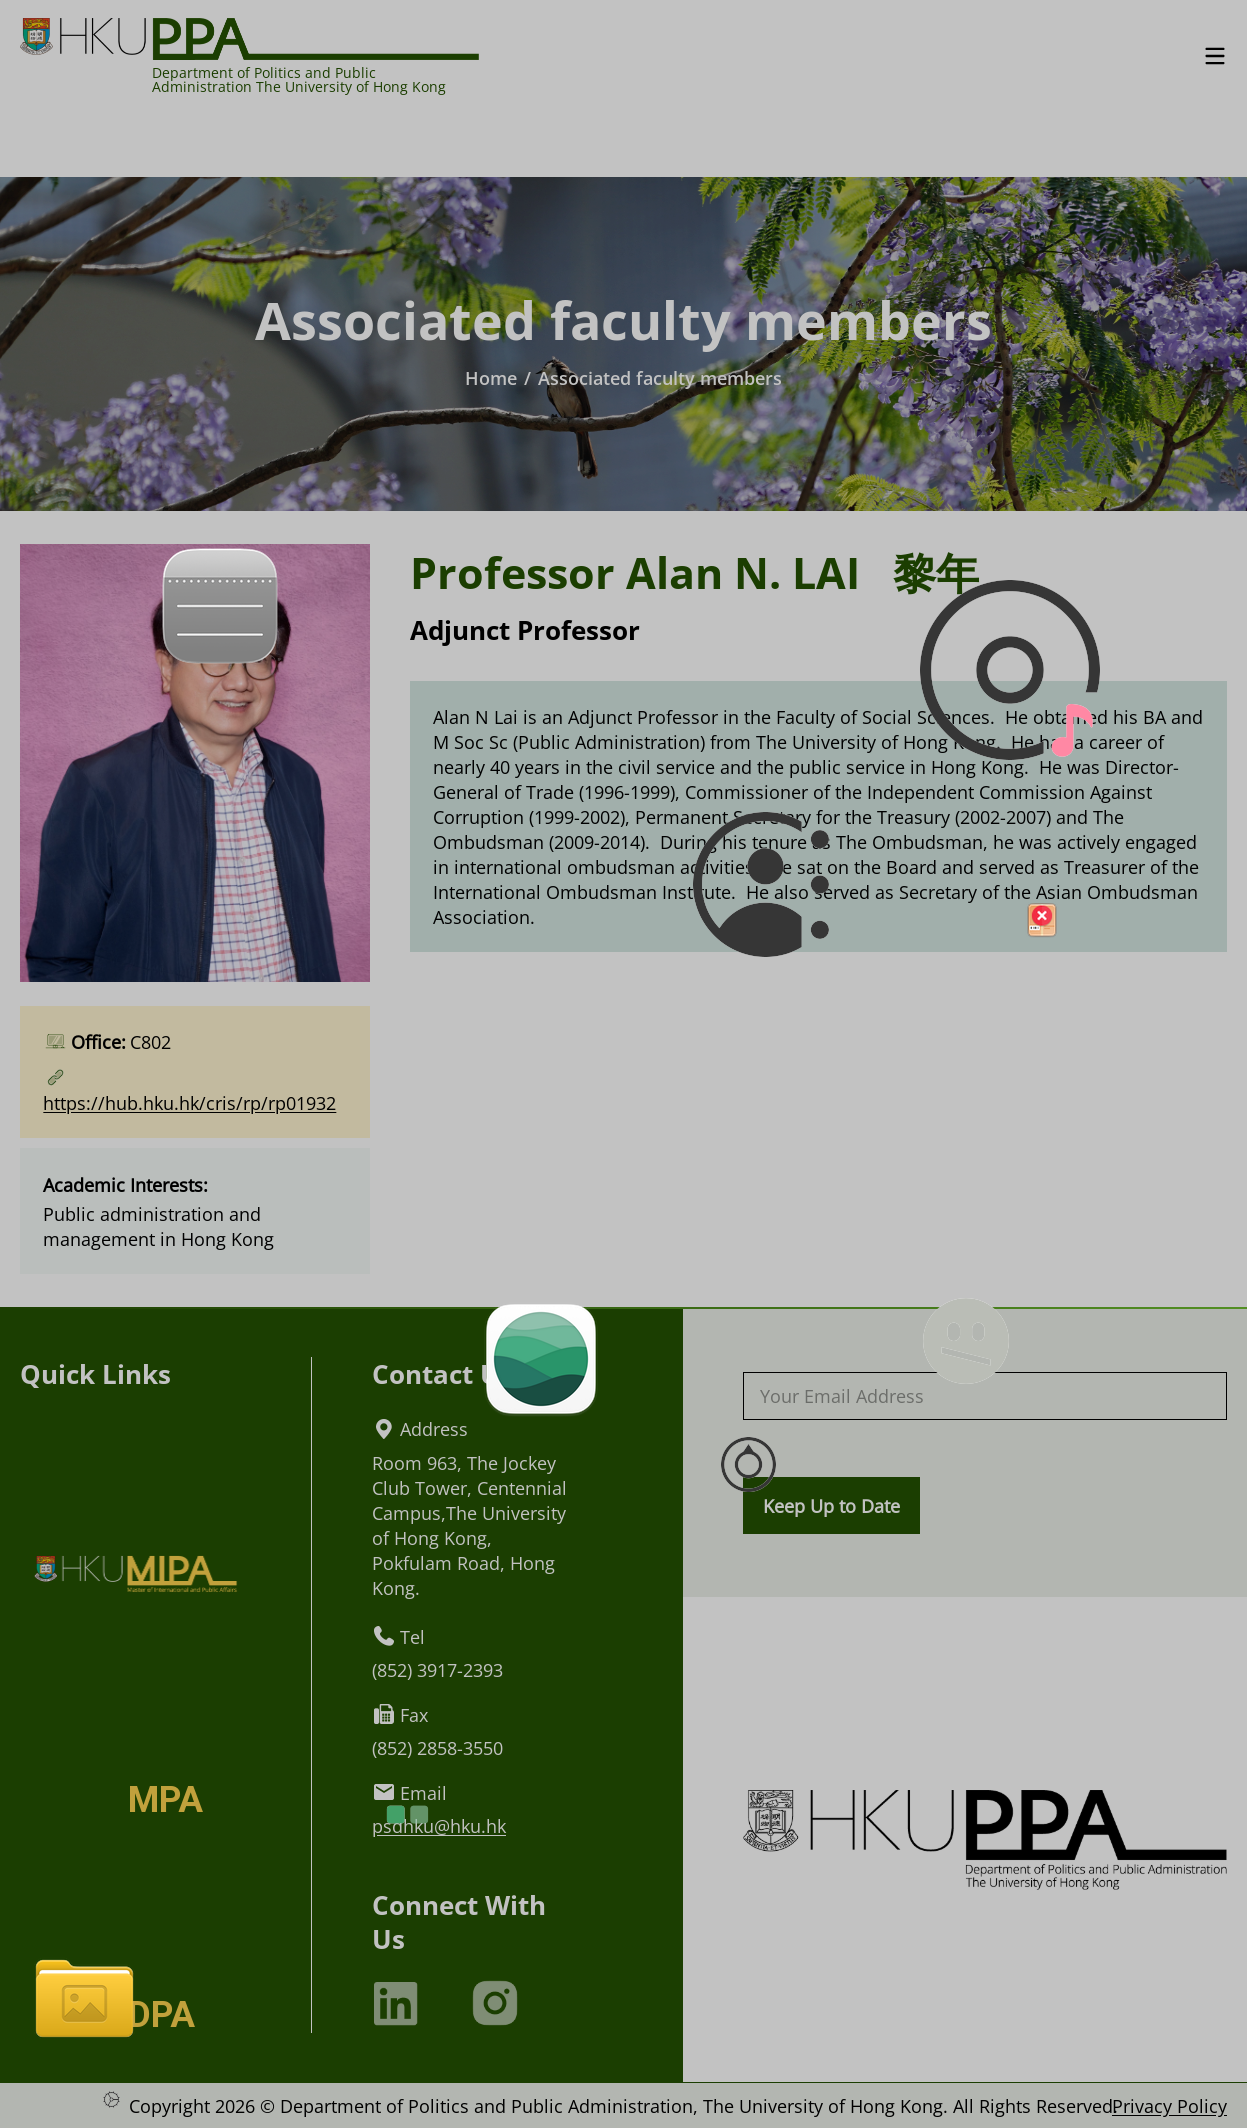  What do you see at coordinates (541, 1359) in the screenshot?
I see `open Flow app for focus or productivity sessions` at bounding box center [541, 1359].